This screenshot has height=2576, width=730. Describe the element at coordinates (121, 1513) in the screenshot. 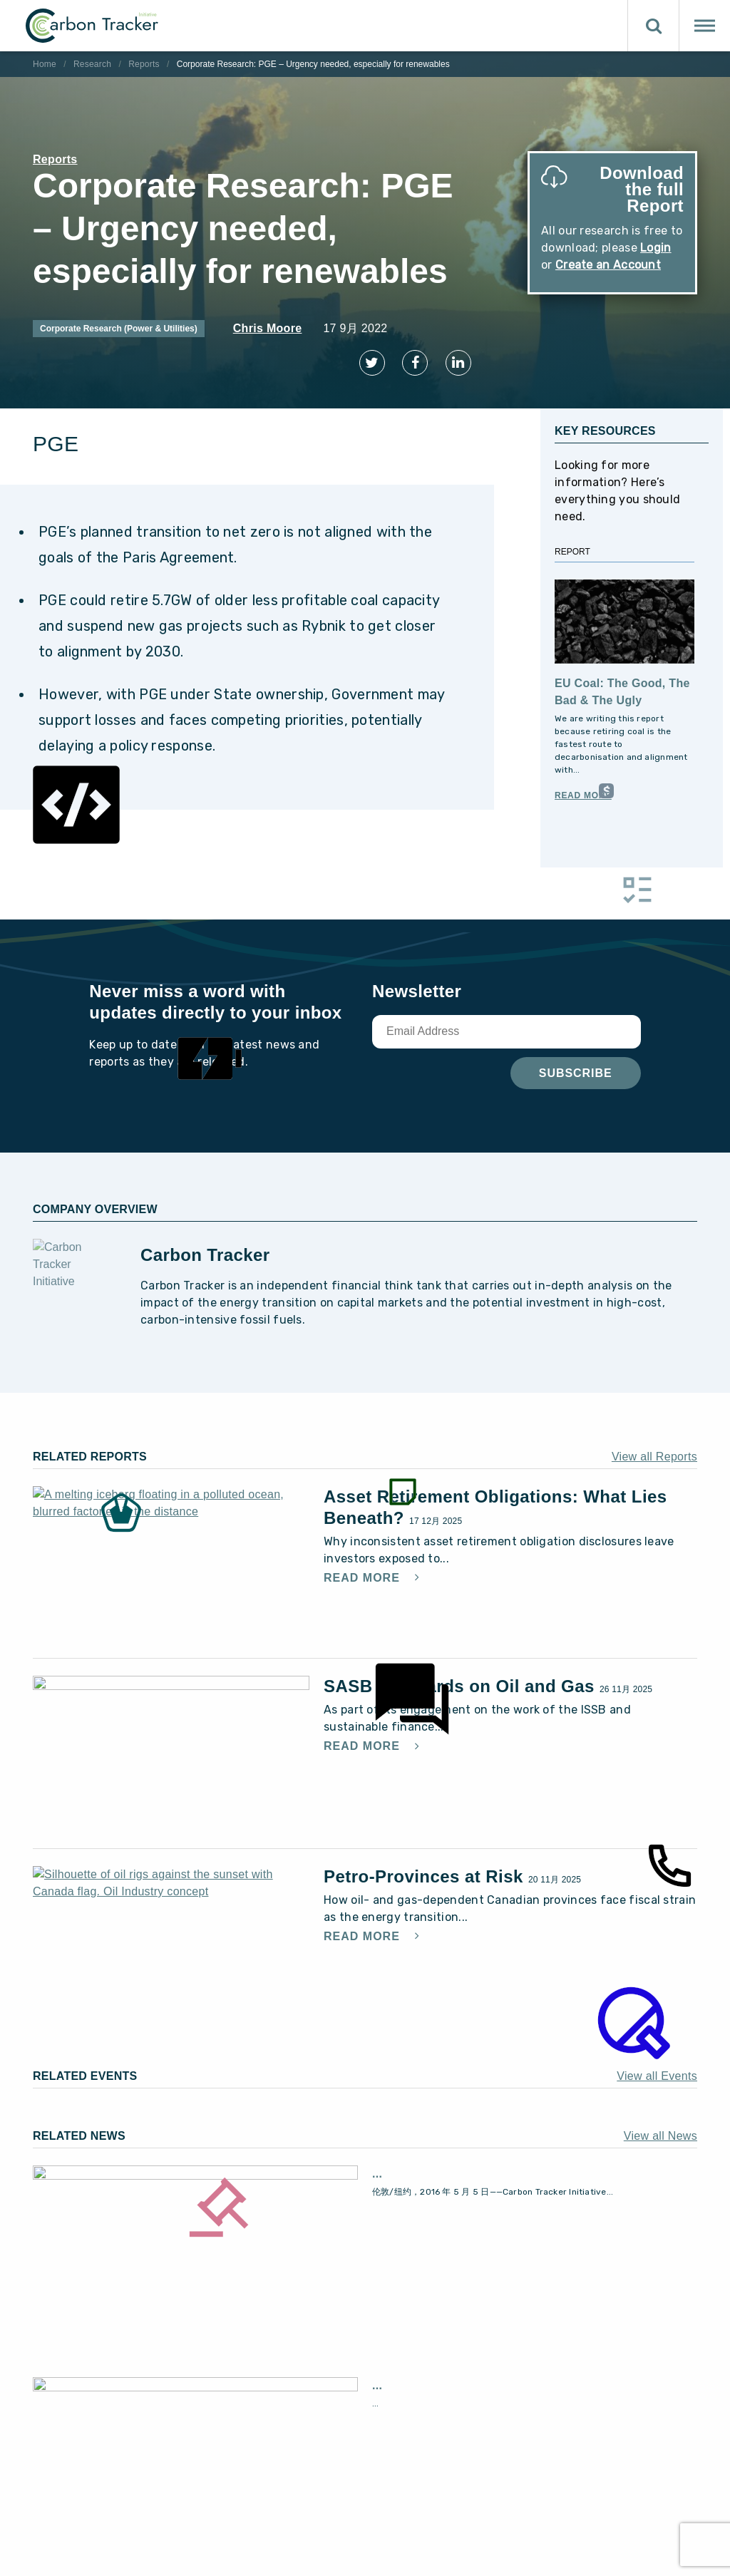

I see `sfml framework or library branding` at that location.